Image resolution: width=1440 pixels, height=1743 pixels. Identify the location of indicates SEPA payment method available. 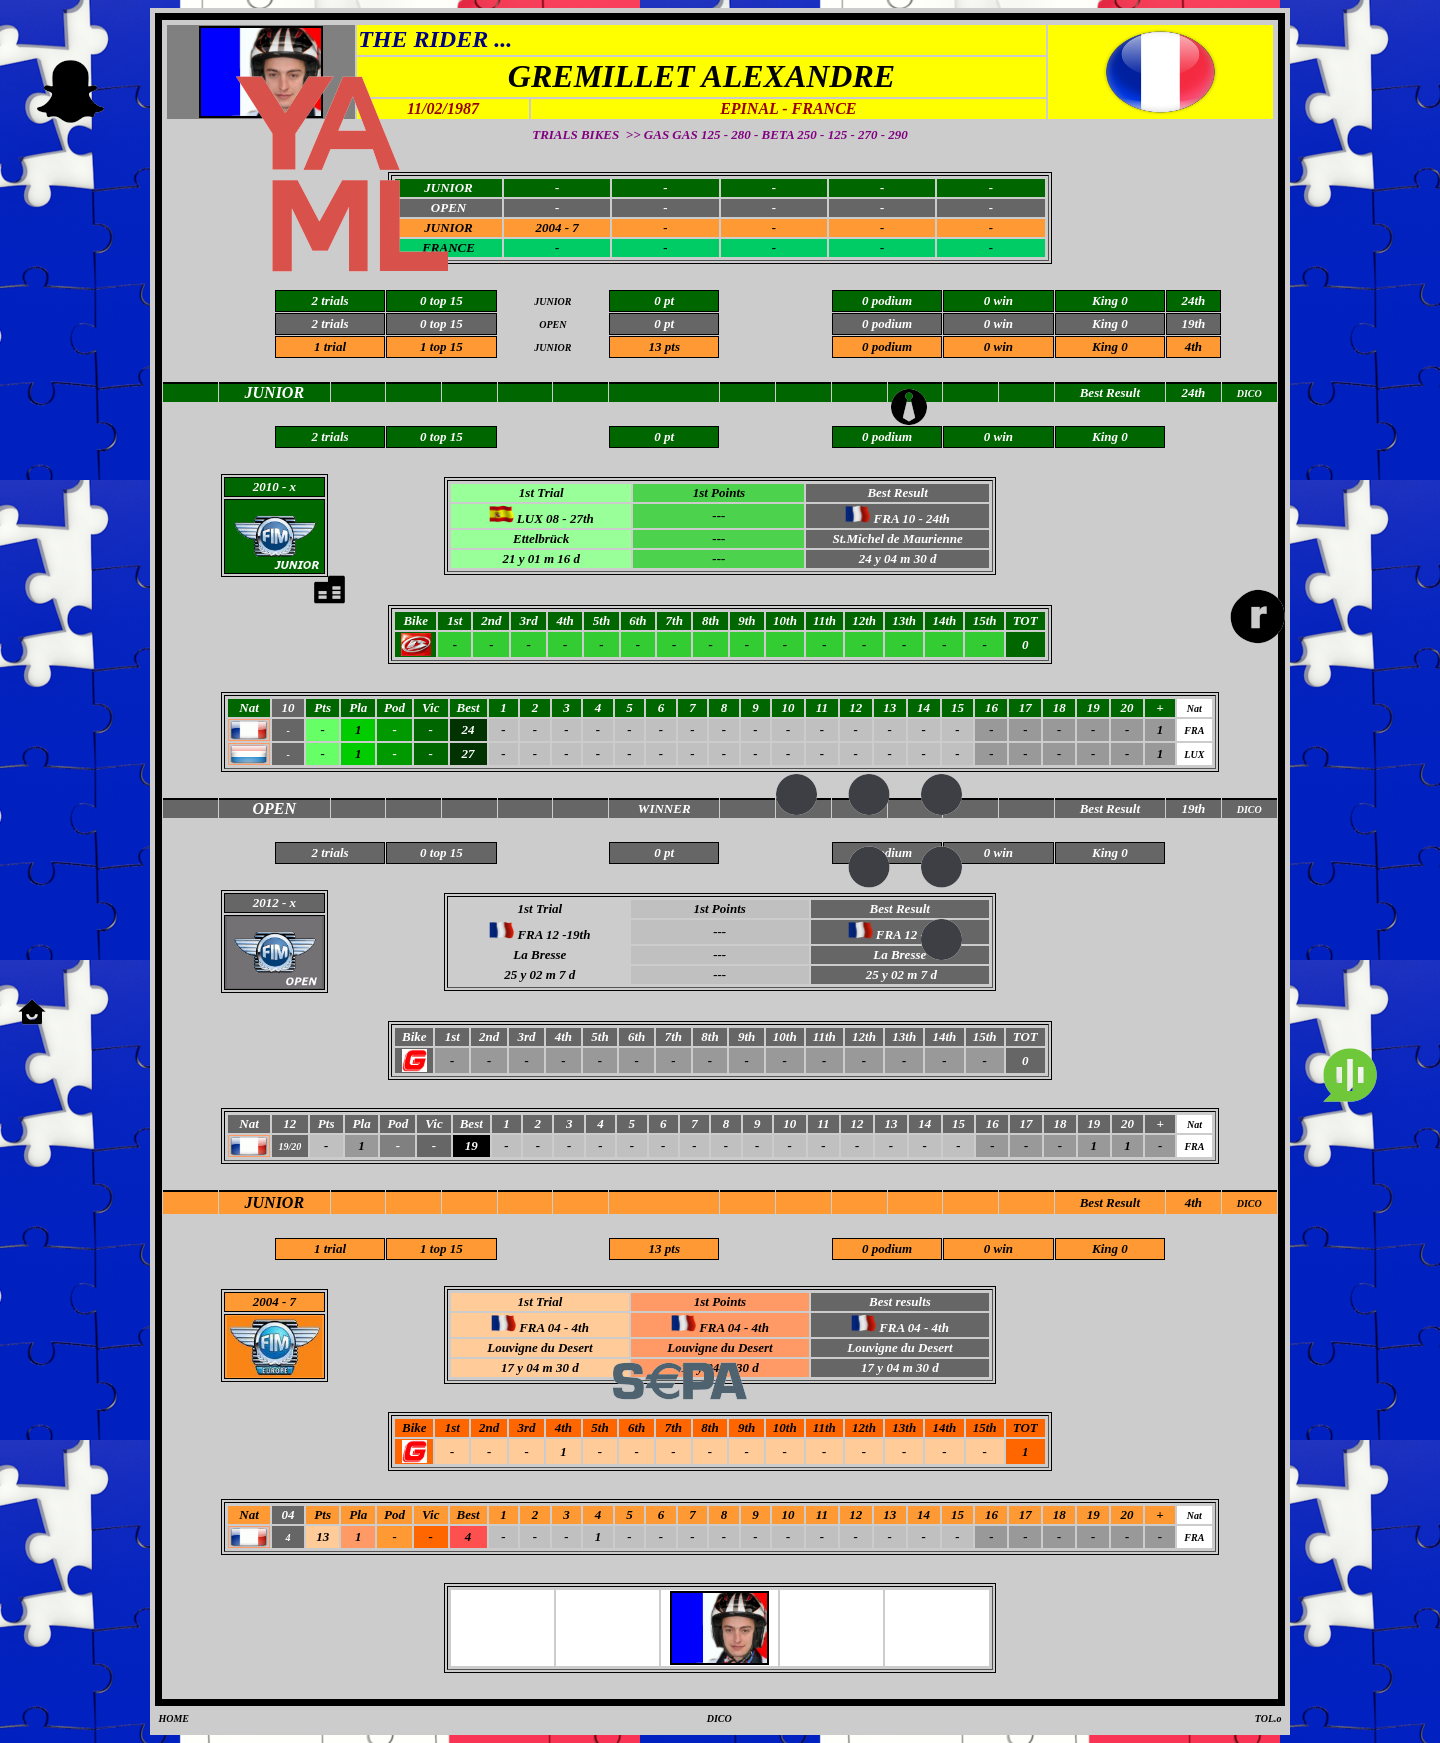
(680, 1381).